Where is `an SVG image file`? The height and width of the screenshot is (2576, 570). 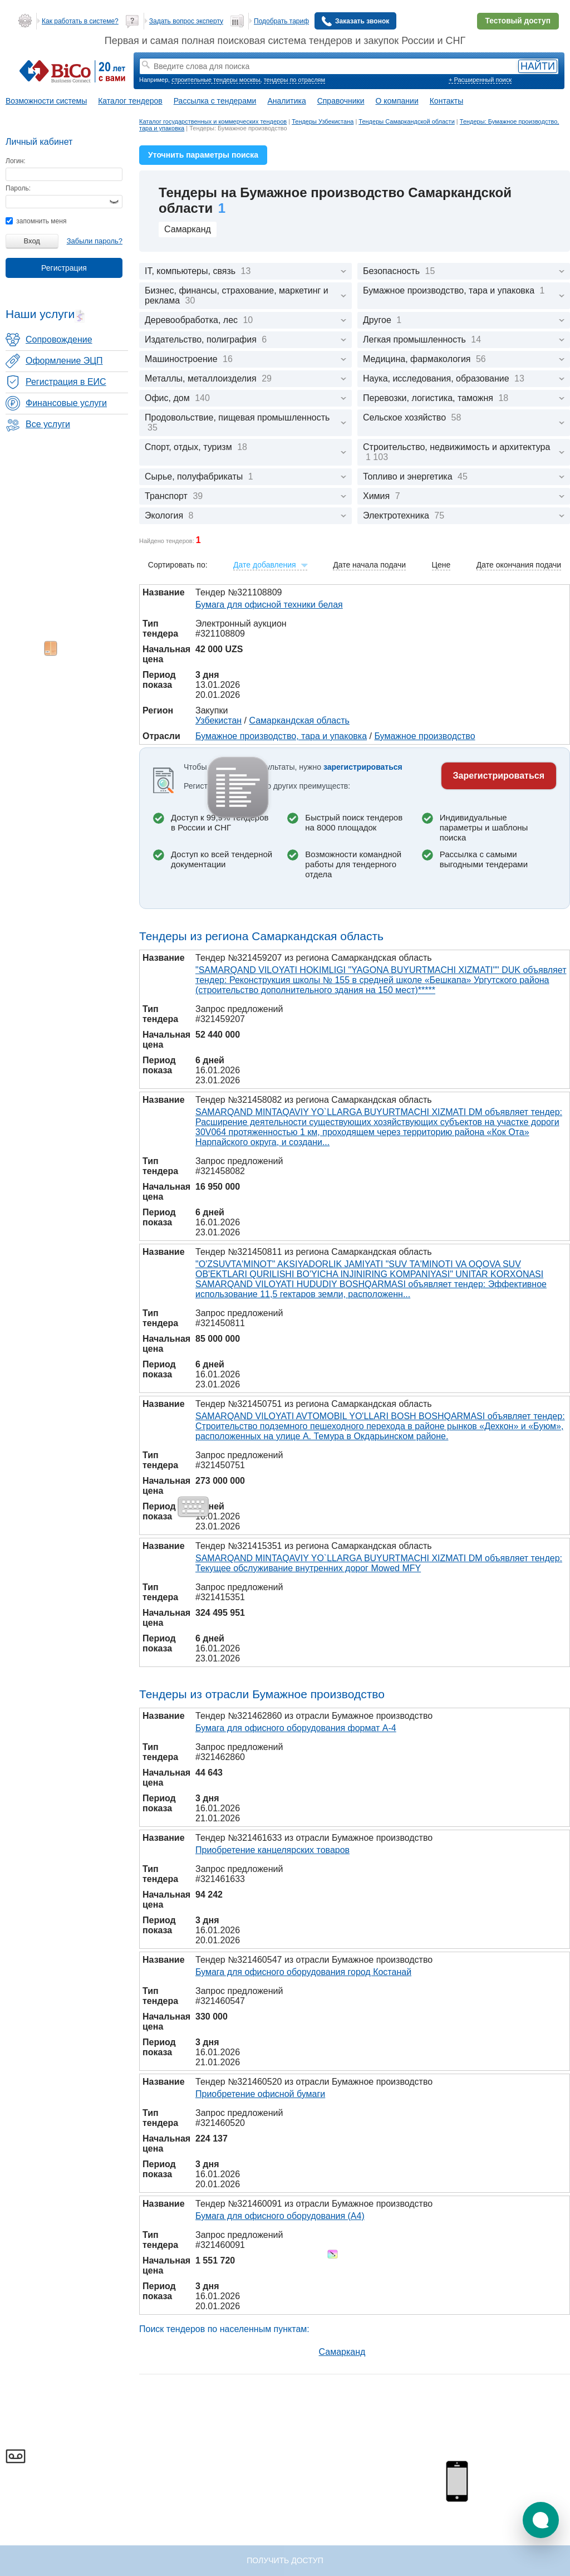 an SVG image file is located at coordinates (80, 316).